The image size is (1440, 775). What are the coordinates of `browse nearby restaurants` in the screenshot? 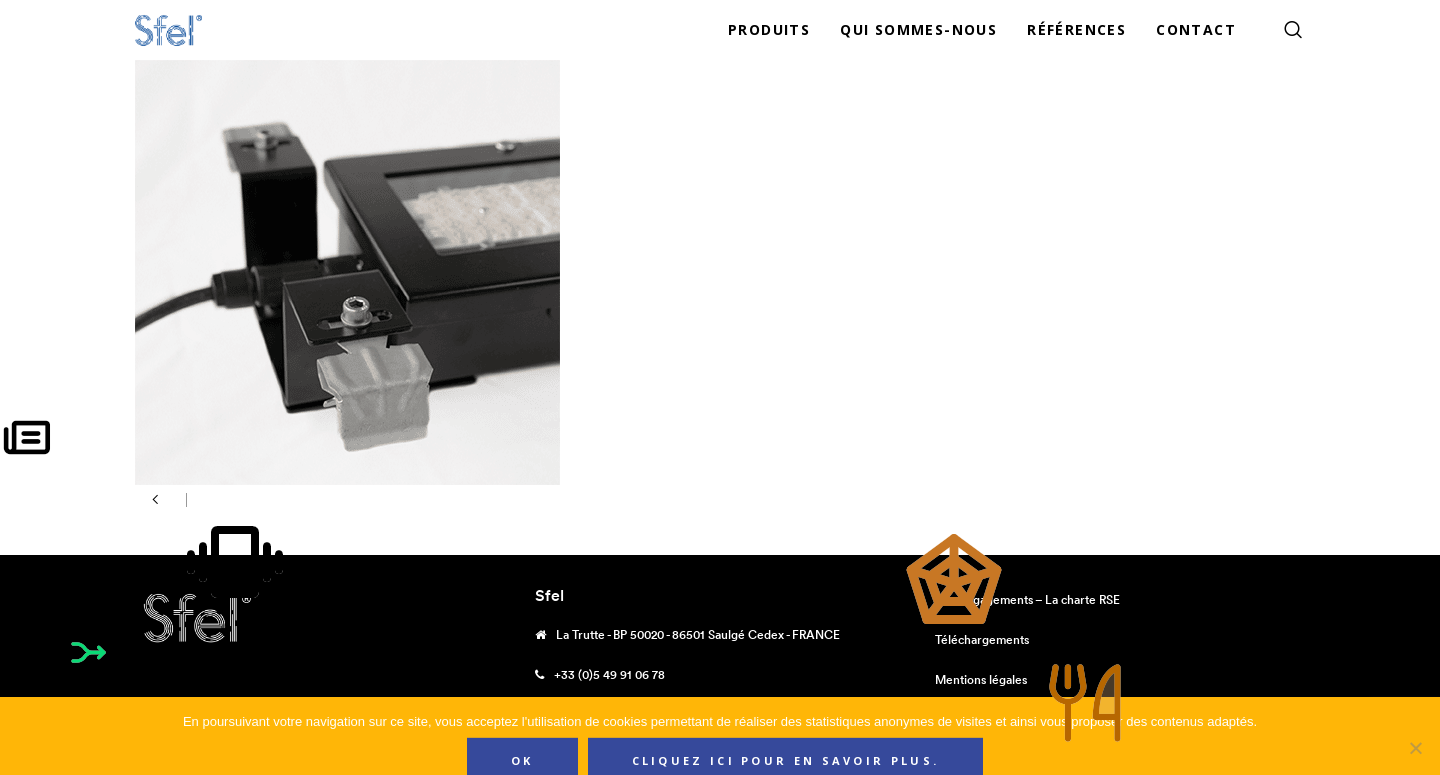 It's located at (1086, 701).